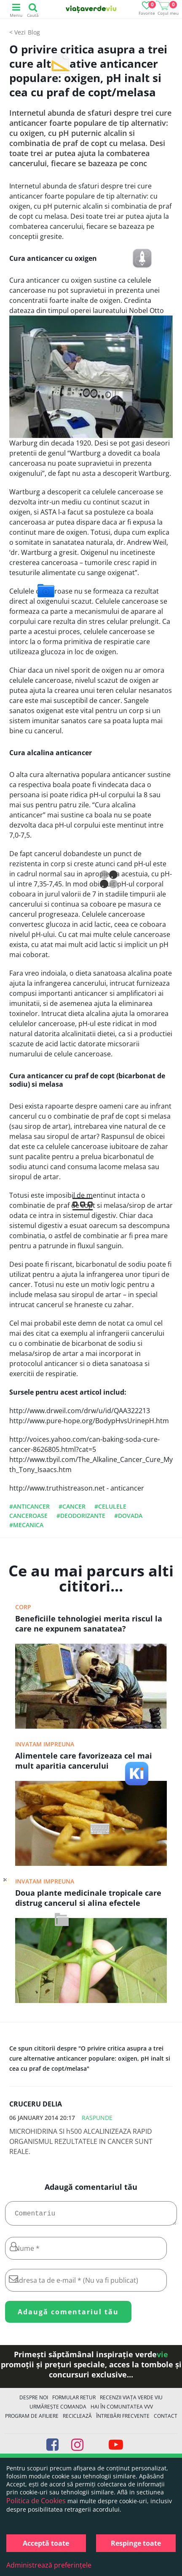 Image resolution: width=182 pixels, height=2576 pixels. I want to click on access toolbar preferences, so click(83, 1204).